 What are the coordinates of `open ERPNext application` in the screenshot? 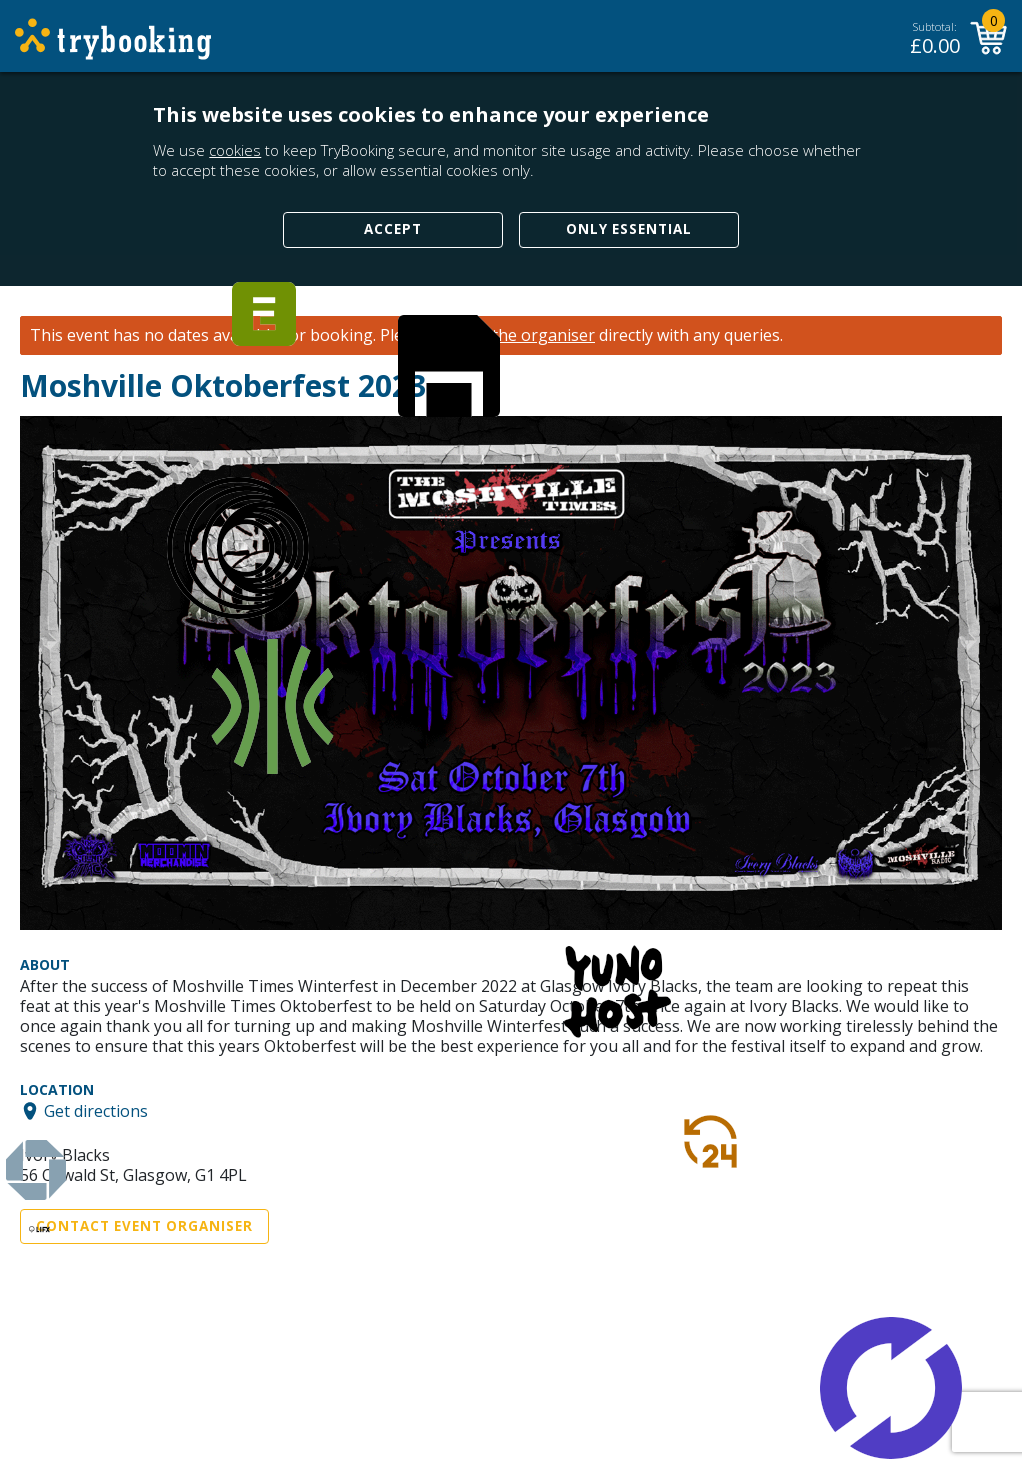 It's located at (264, 314).